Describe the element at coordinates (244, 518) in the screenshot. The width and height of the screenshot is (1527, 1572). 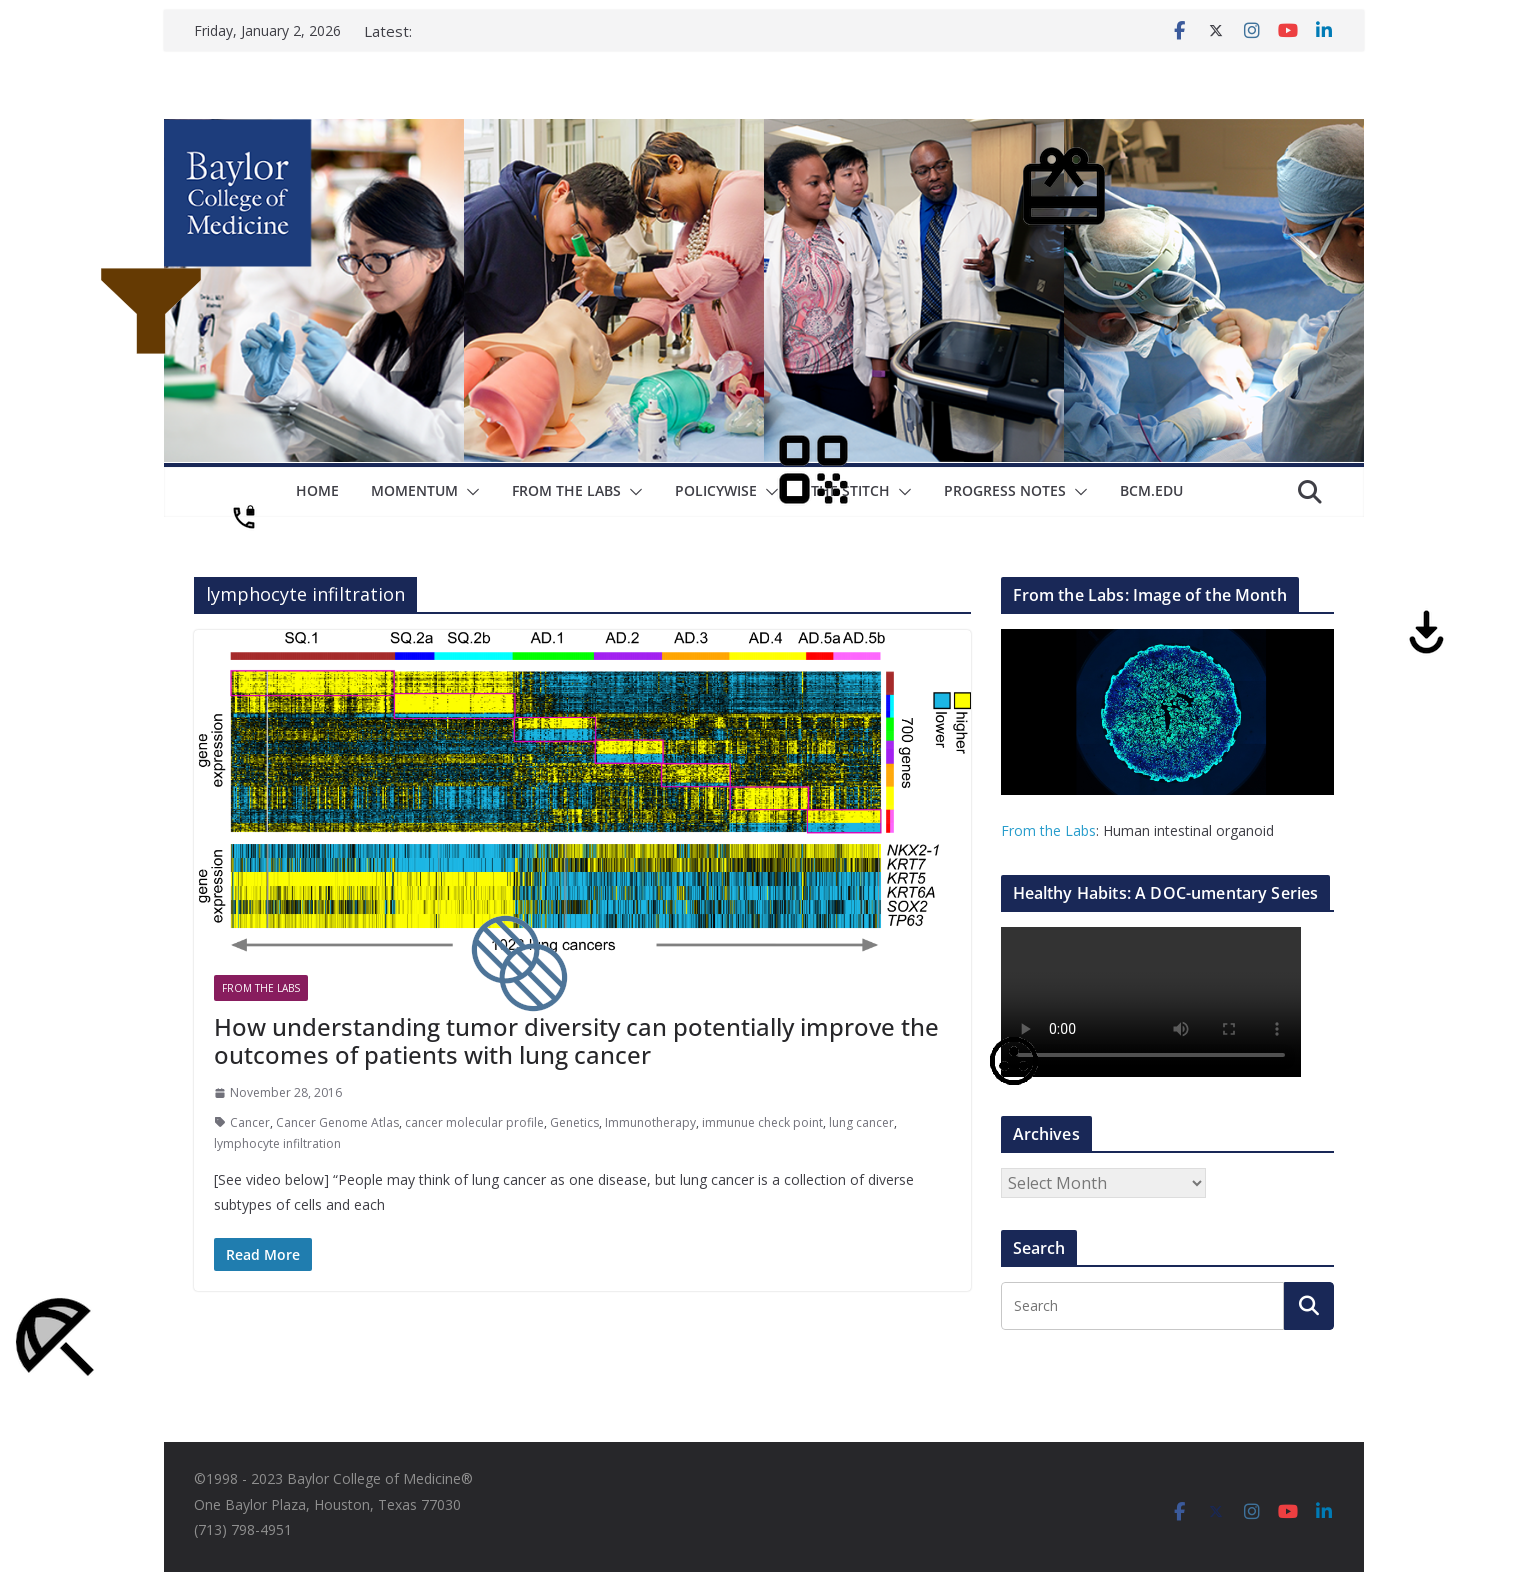
I see `indicates phone or call features are locked` at that location.